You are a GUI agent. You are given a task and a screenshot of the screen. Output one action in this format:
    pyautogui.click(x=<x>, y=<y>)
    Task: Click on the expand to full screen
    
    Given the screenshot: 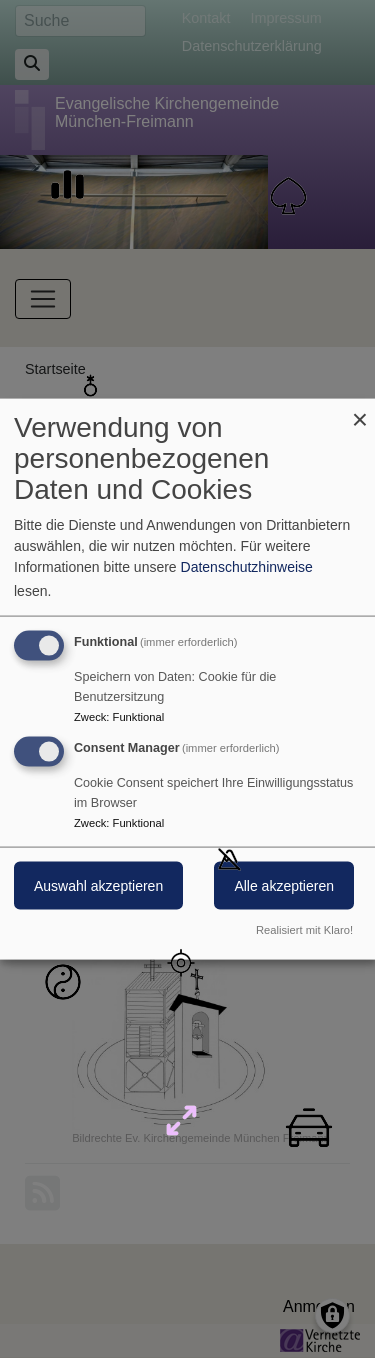 What is the action you would take?
    pyautogui.click(x=181, y=1120)
    